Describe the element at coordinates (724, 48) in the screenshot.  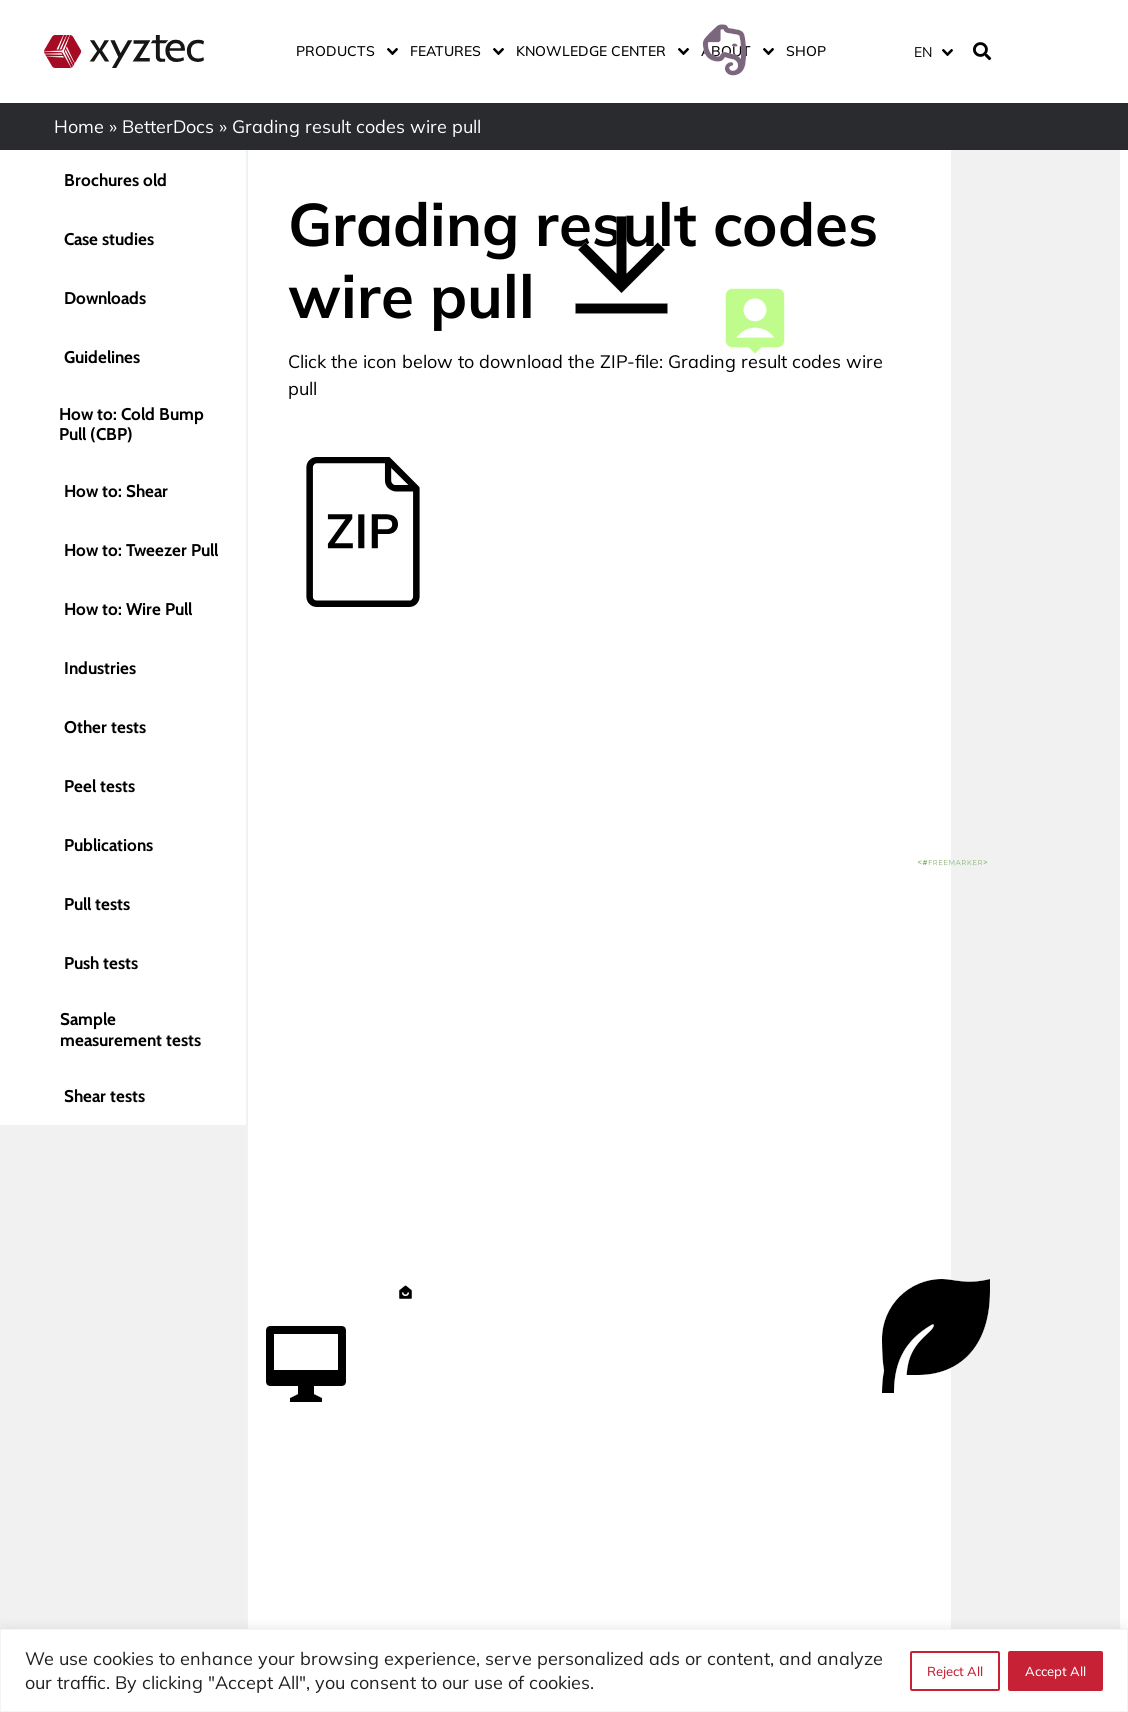
I see `open Evernote app` at that location.